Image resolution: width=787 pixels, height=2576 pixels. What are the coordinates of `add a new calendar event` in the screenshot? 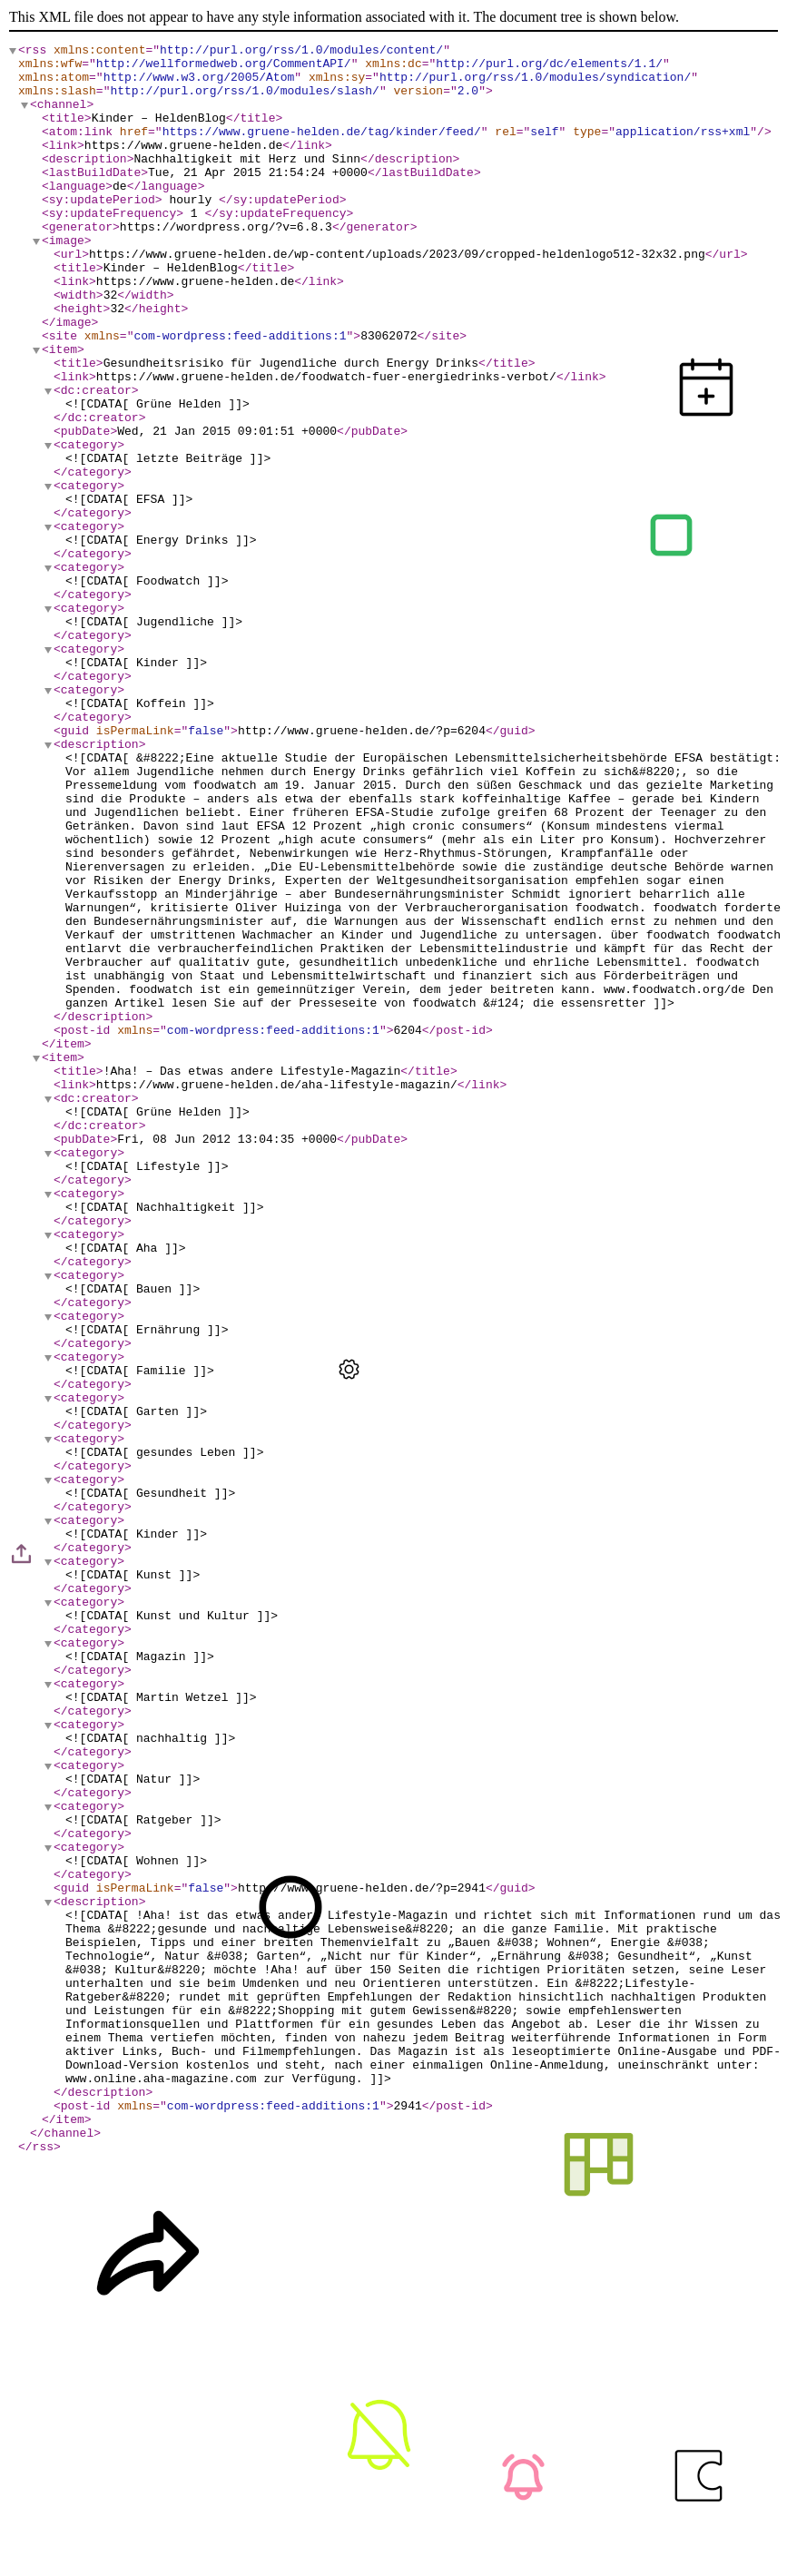 It's located at (706, 389).